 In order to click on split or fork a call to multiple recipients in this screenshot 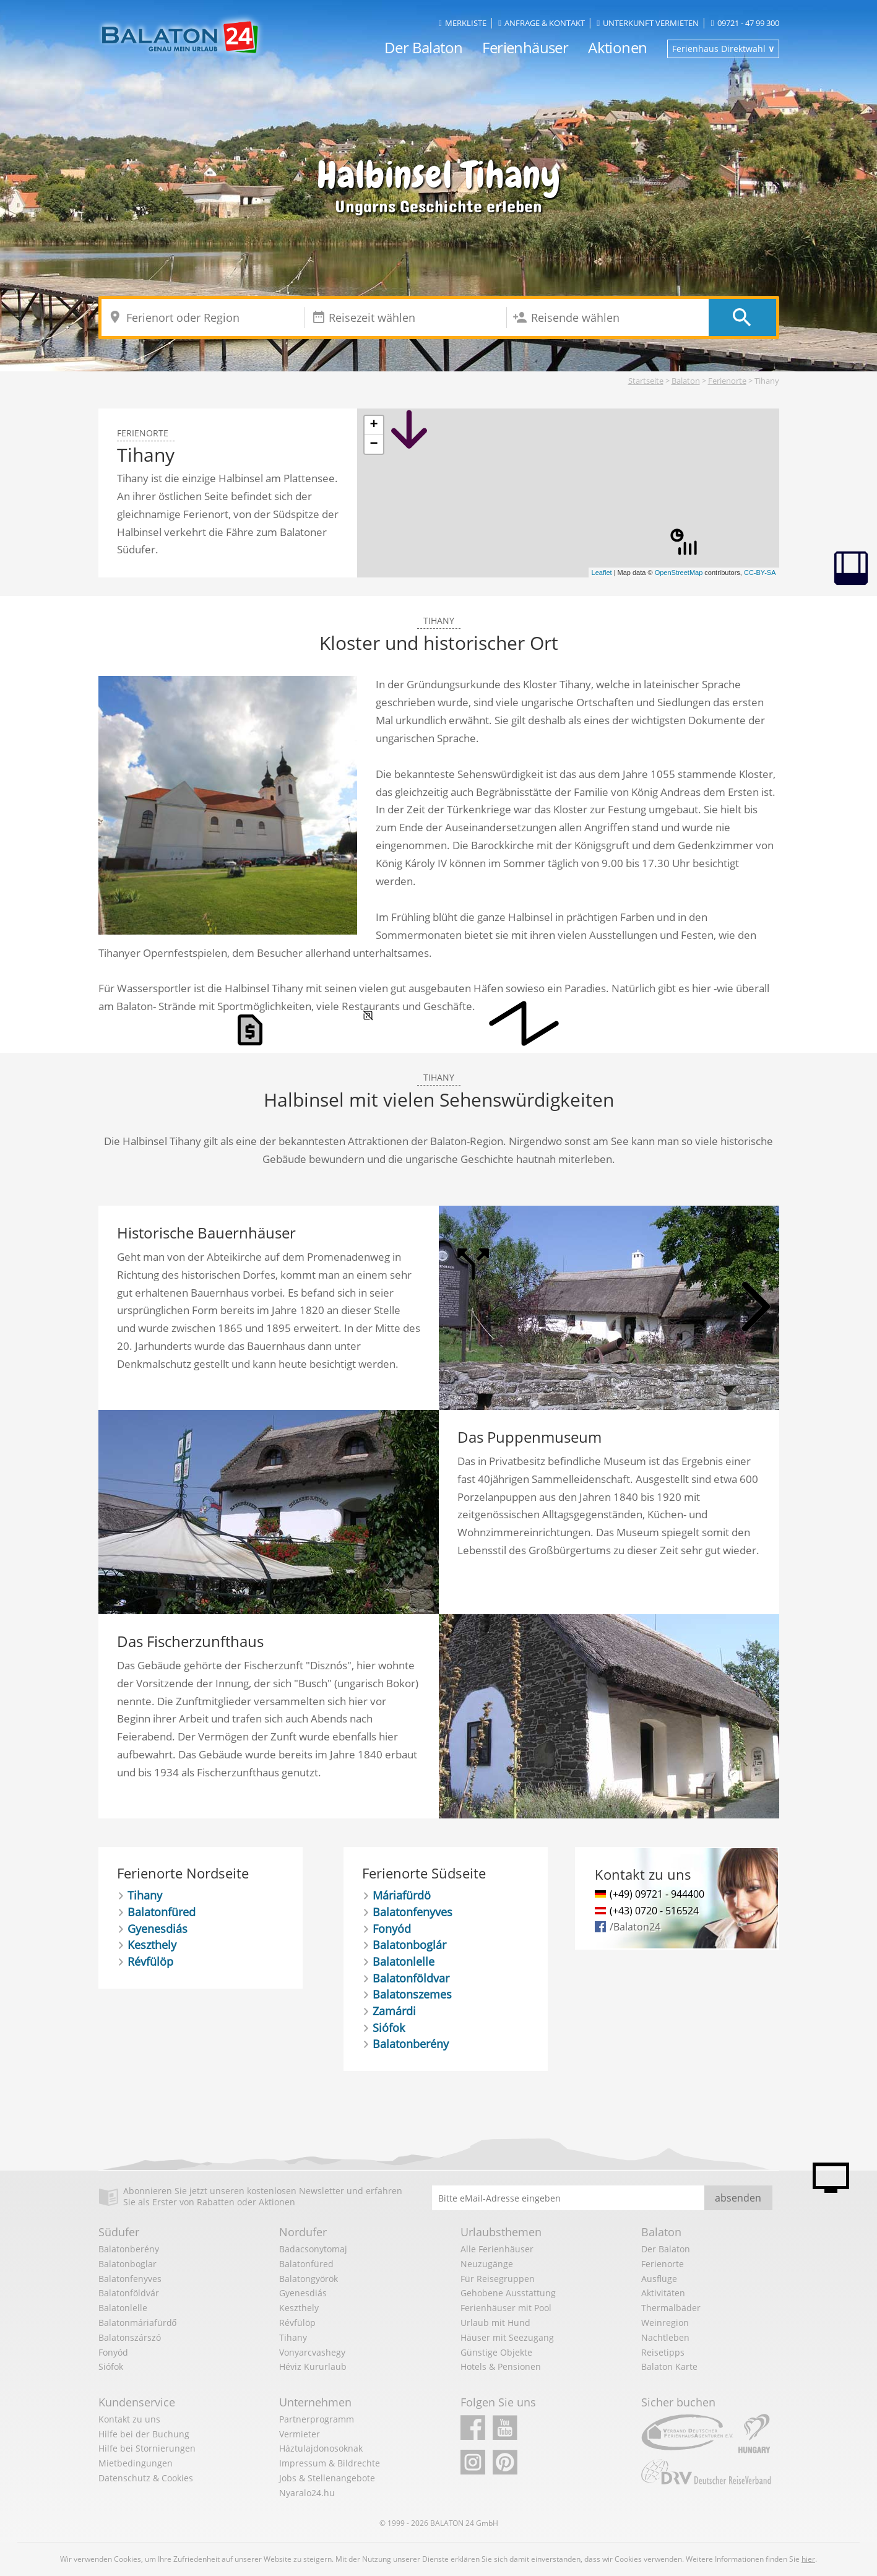, I will do `click(473, 1264)`.